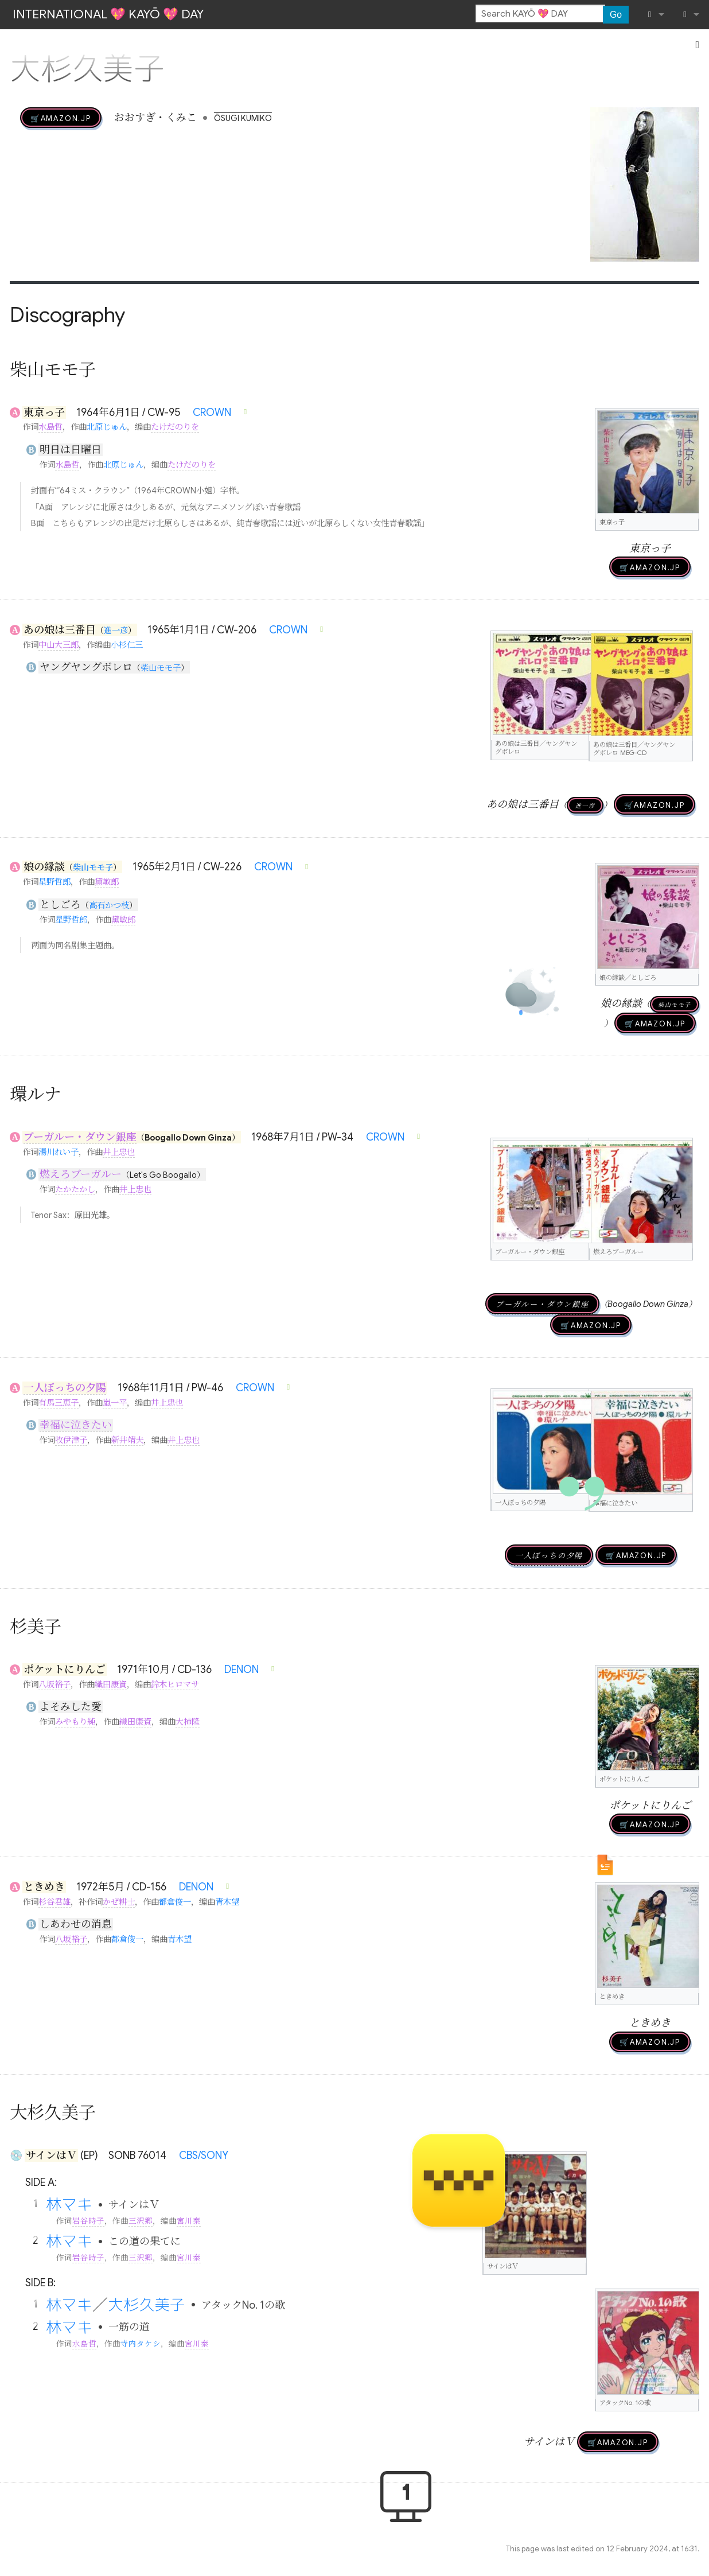  I want to click on open taxi or ride-hailing app, so click(458, 2180).